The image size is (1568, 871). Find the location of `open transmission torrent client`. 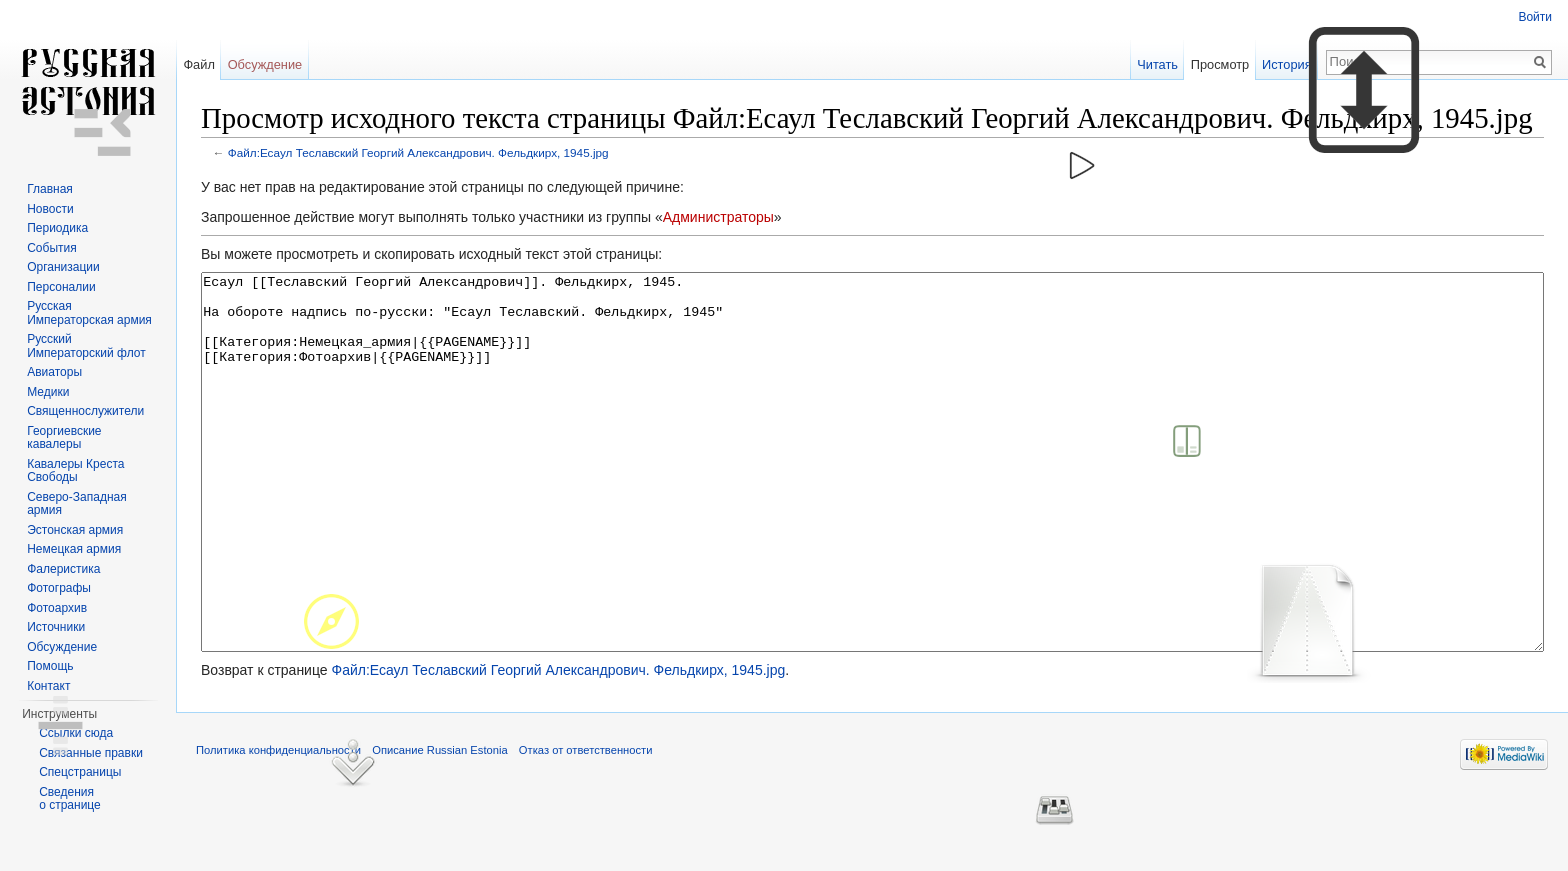

open transmission torrent client is located at coordinates (1364, 90).